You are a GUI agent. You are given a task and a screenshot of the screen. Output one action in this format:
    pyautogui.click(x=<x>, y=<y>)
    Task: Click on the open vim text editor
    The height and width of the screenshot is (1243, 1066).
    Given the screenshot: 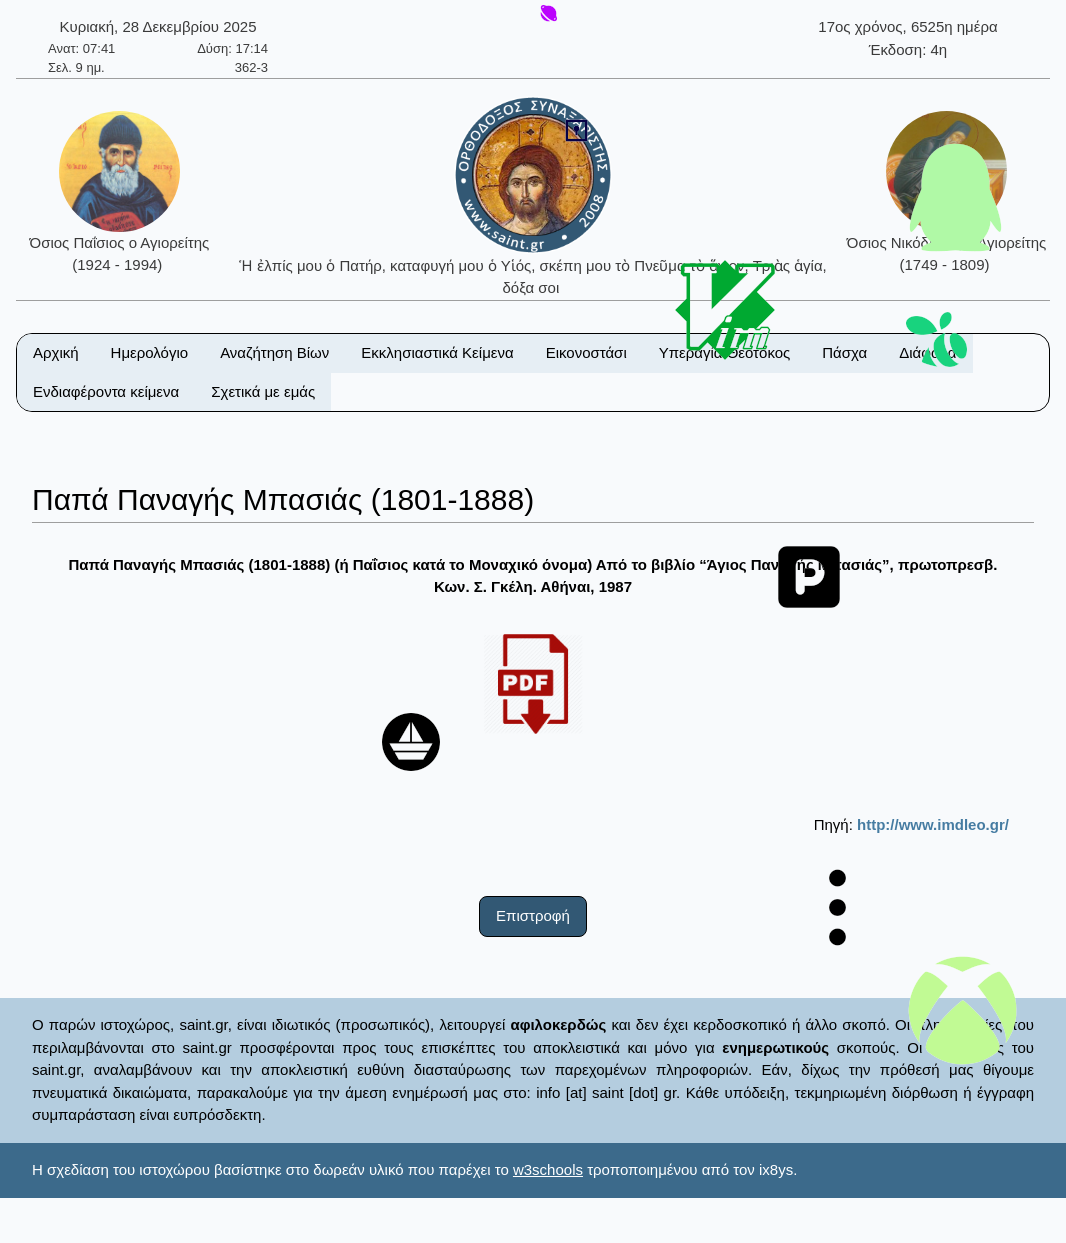 What is the action you would take?
    pyautogui.click(x=725, y=310)
    